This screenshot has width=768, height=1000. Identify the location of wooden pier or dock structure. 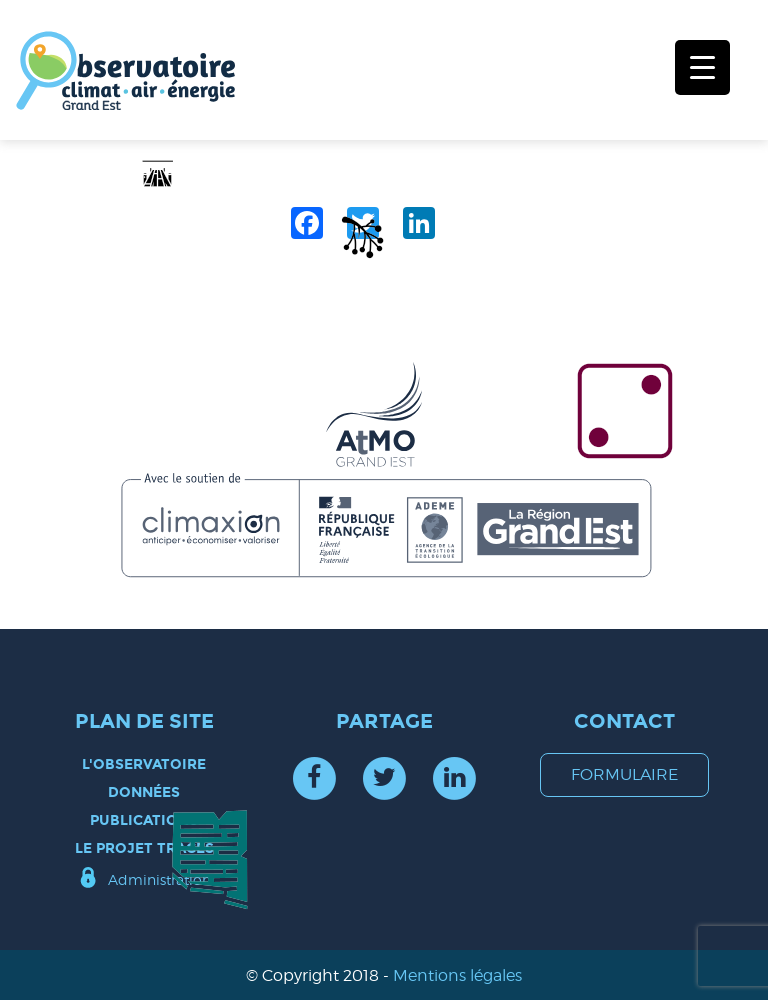
(157, 171).